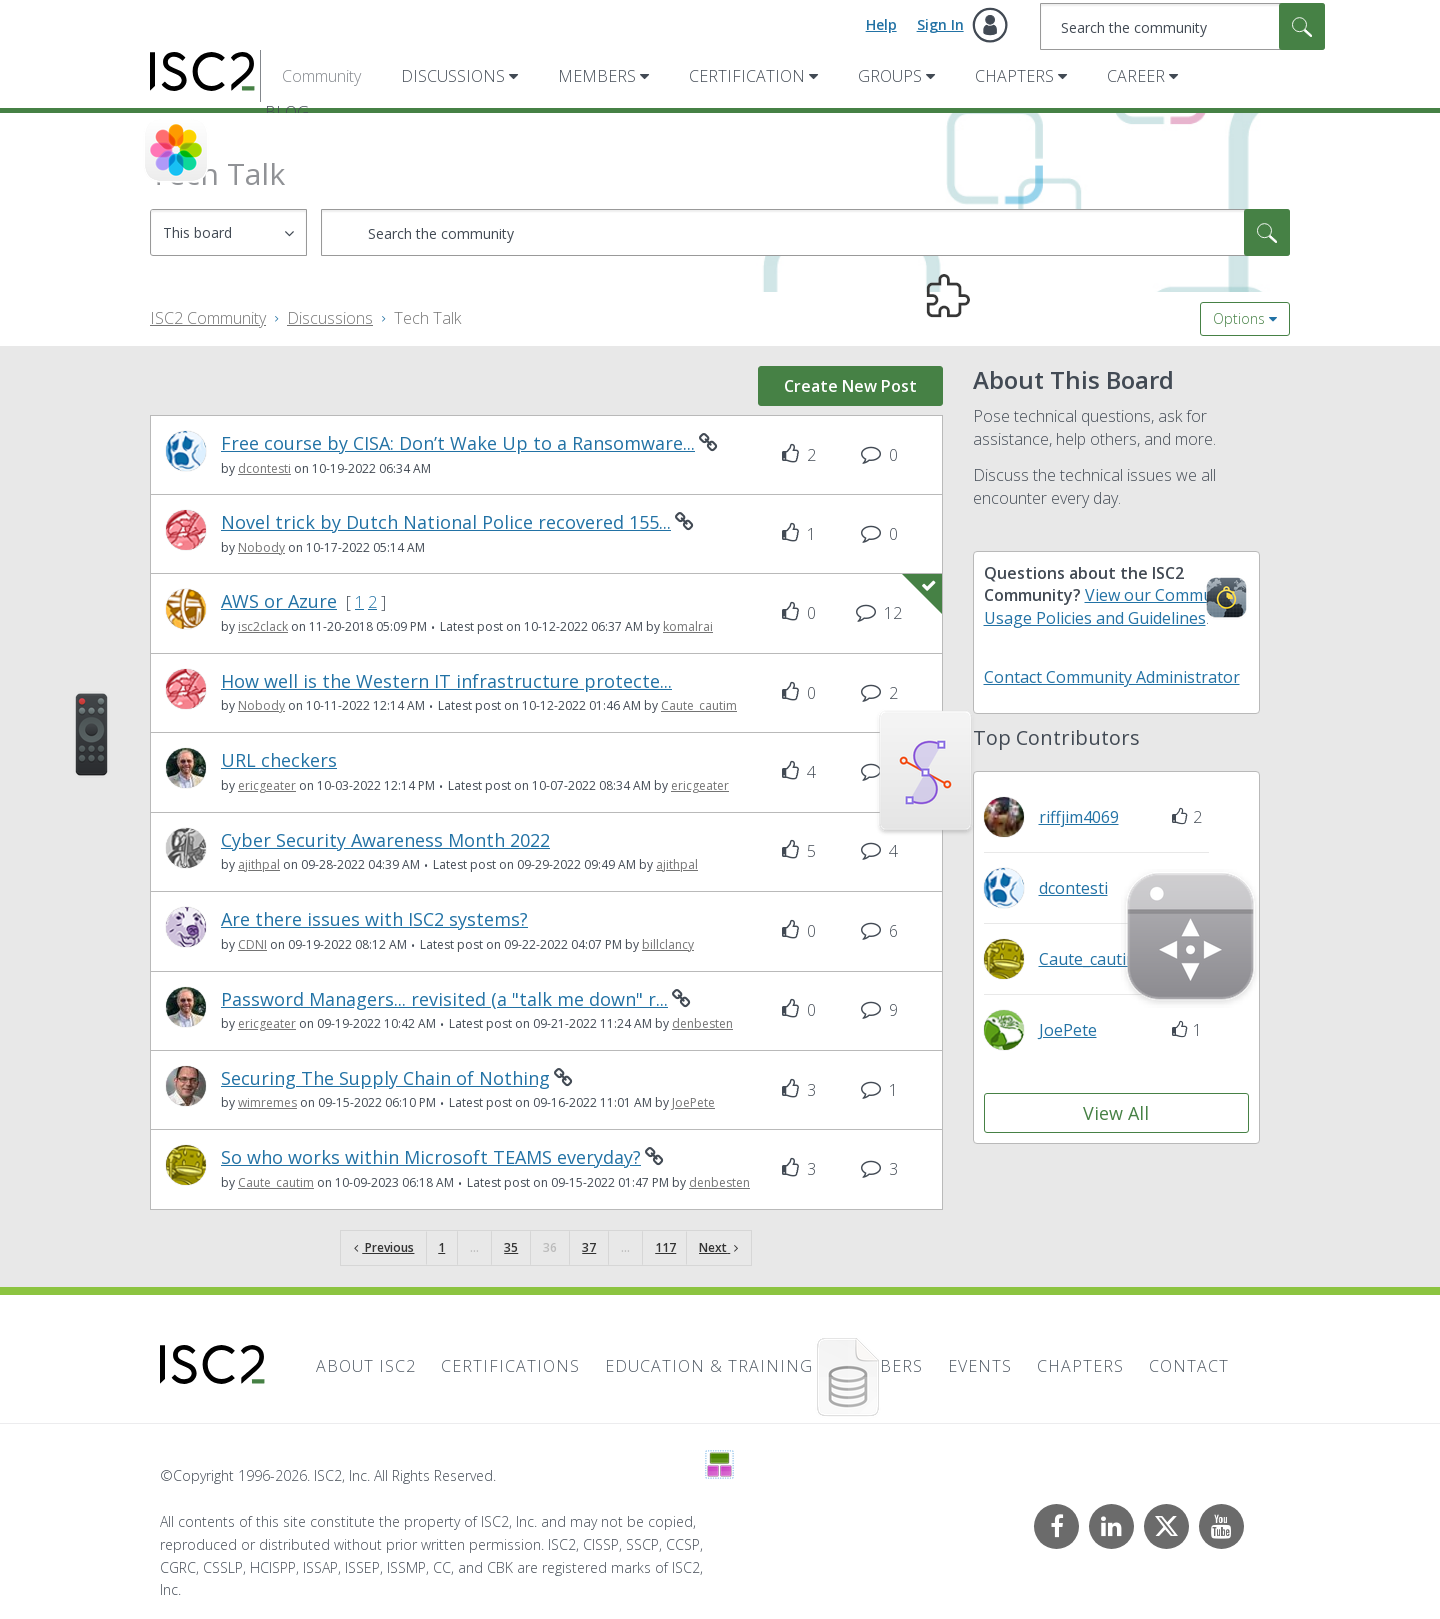 This screenshot has height=1619, width=1440. What do you see at coordinates (1226, 597) in the screenshot?
I see `manage browser cookie settings` at bounding box center [1226, 597].